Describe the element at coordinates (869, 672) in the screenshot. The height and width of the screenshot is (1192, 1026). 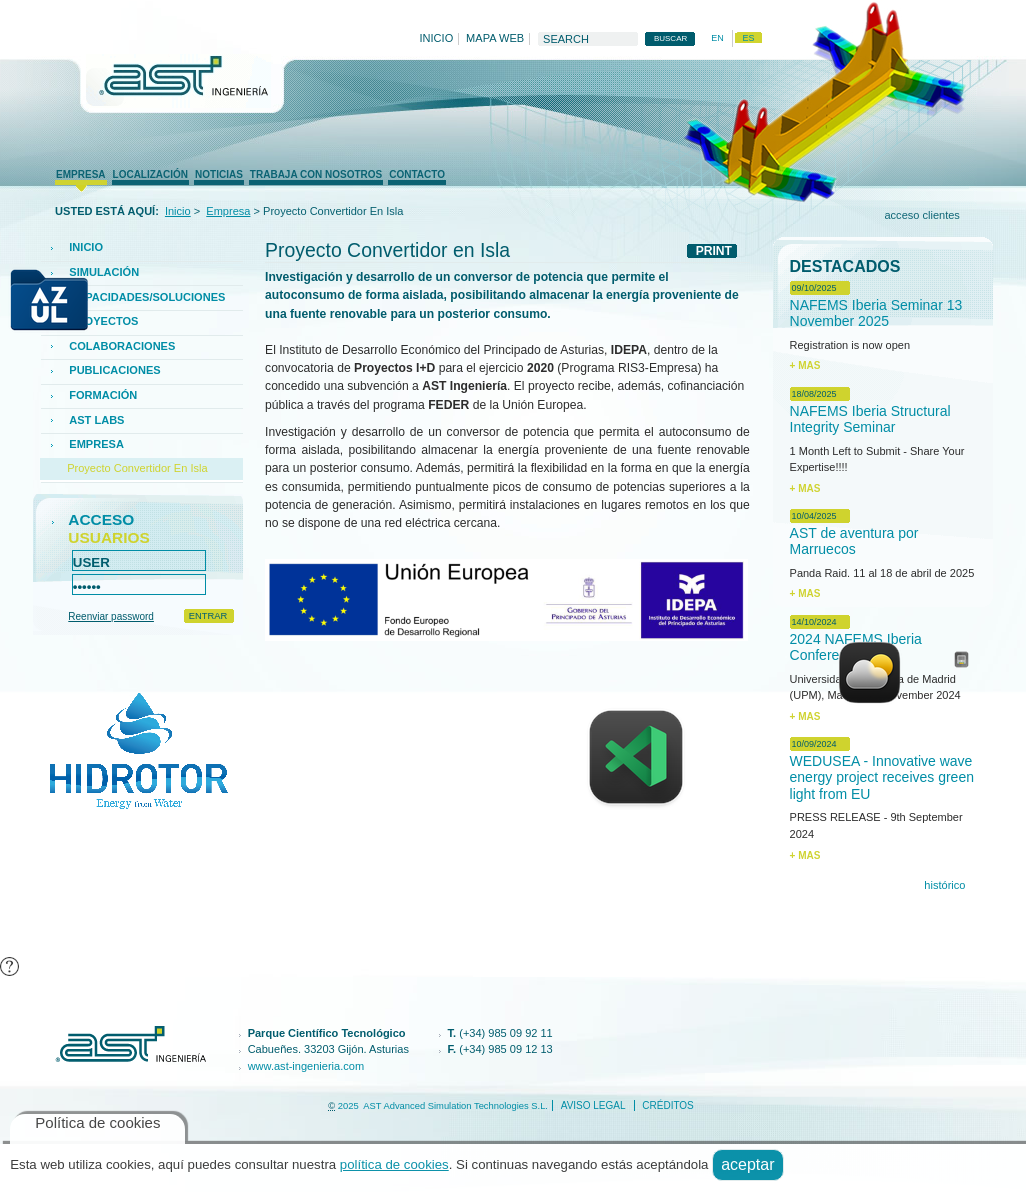
I see `open the weather app` at that location.